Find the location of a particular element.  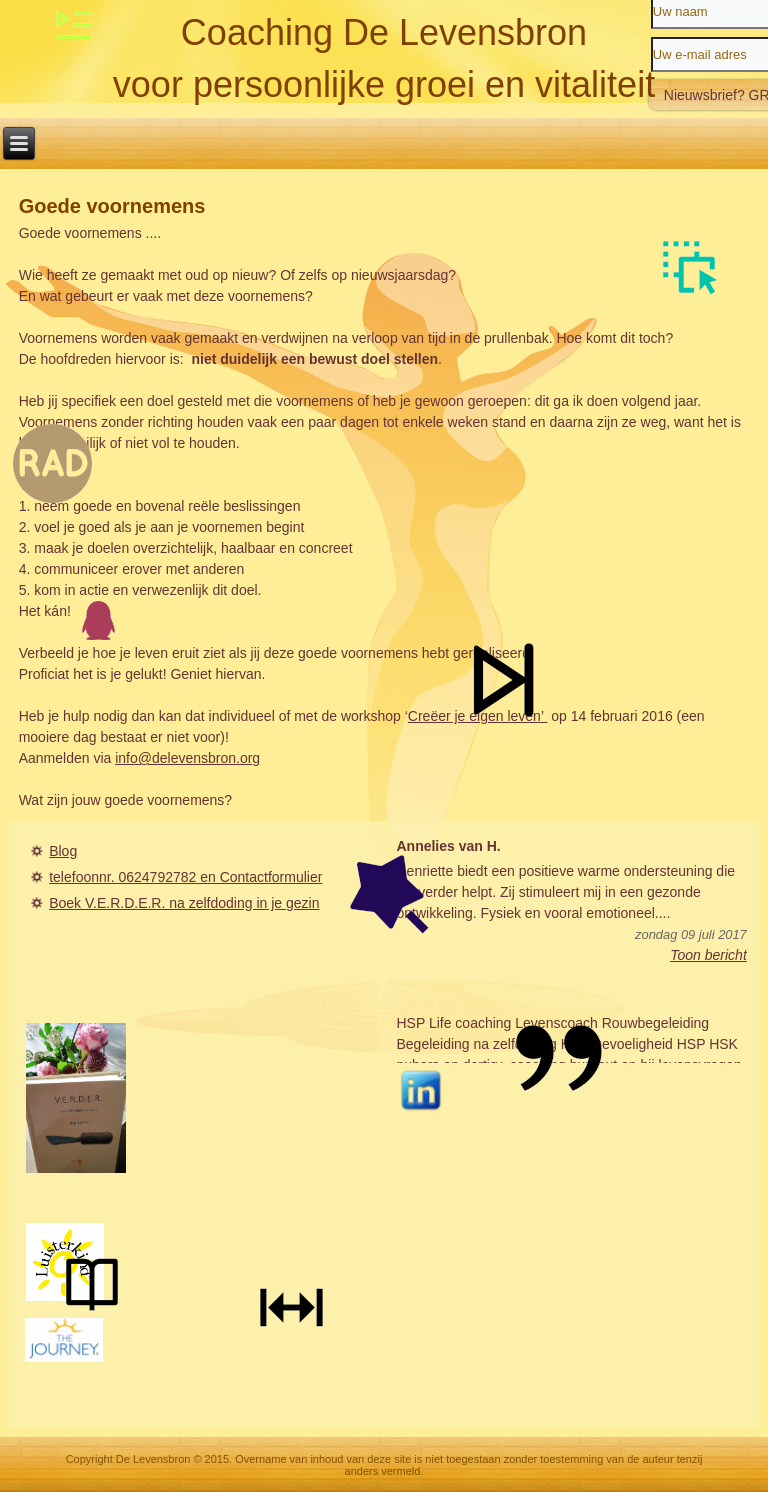

skip to the next track is located at coordinates (506, 680).